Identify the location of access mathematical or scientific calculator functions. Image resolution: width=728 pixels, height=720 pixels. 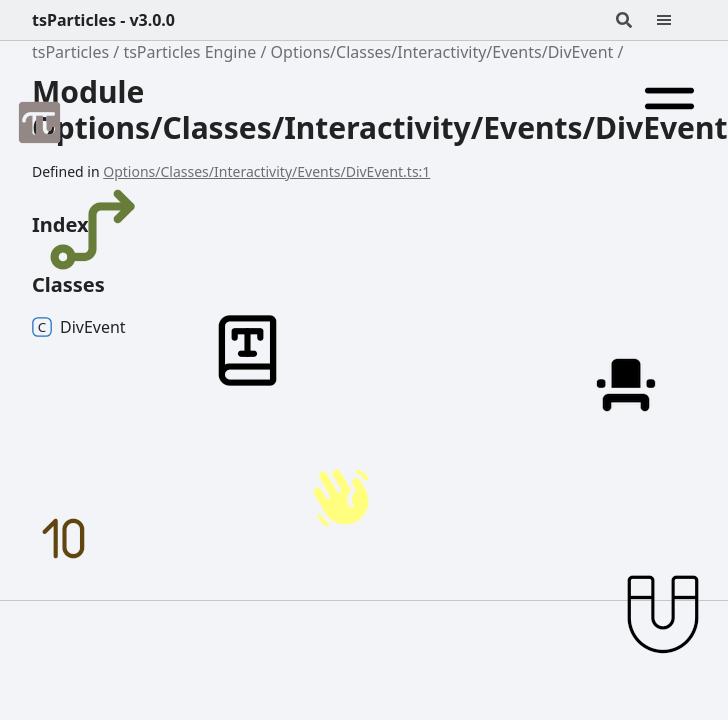
(39, 122).